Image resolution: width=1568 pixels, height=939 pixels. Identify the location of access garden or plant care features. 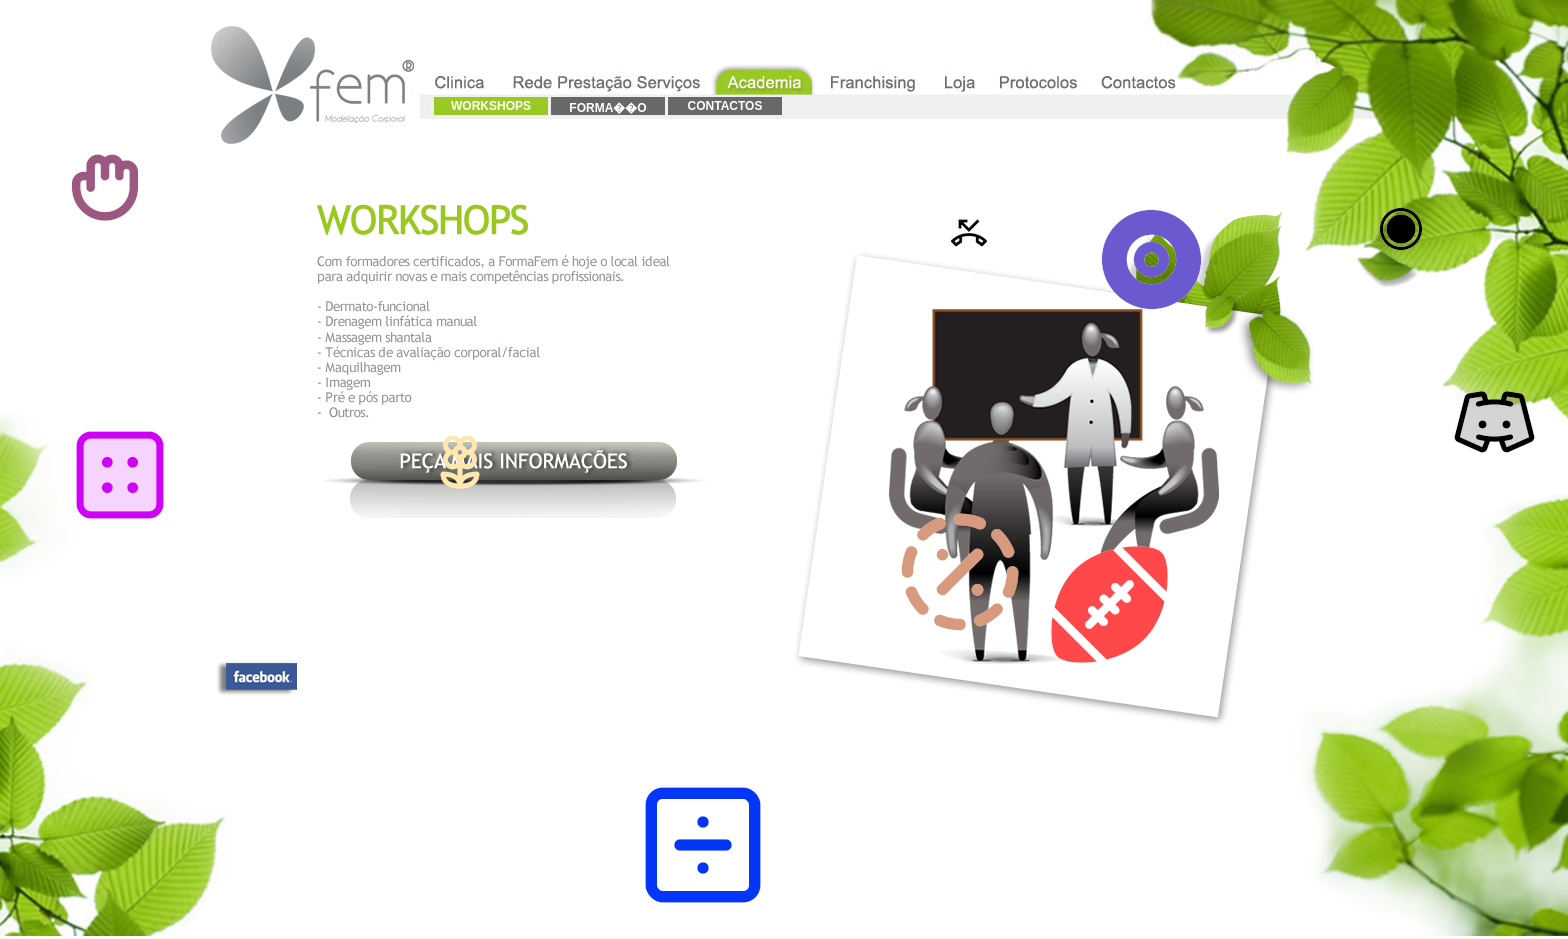
(460, 462).